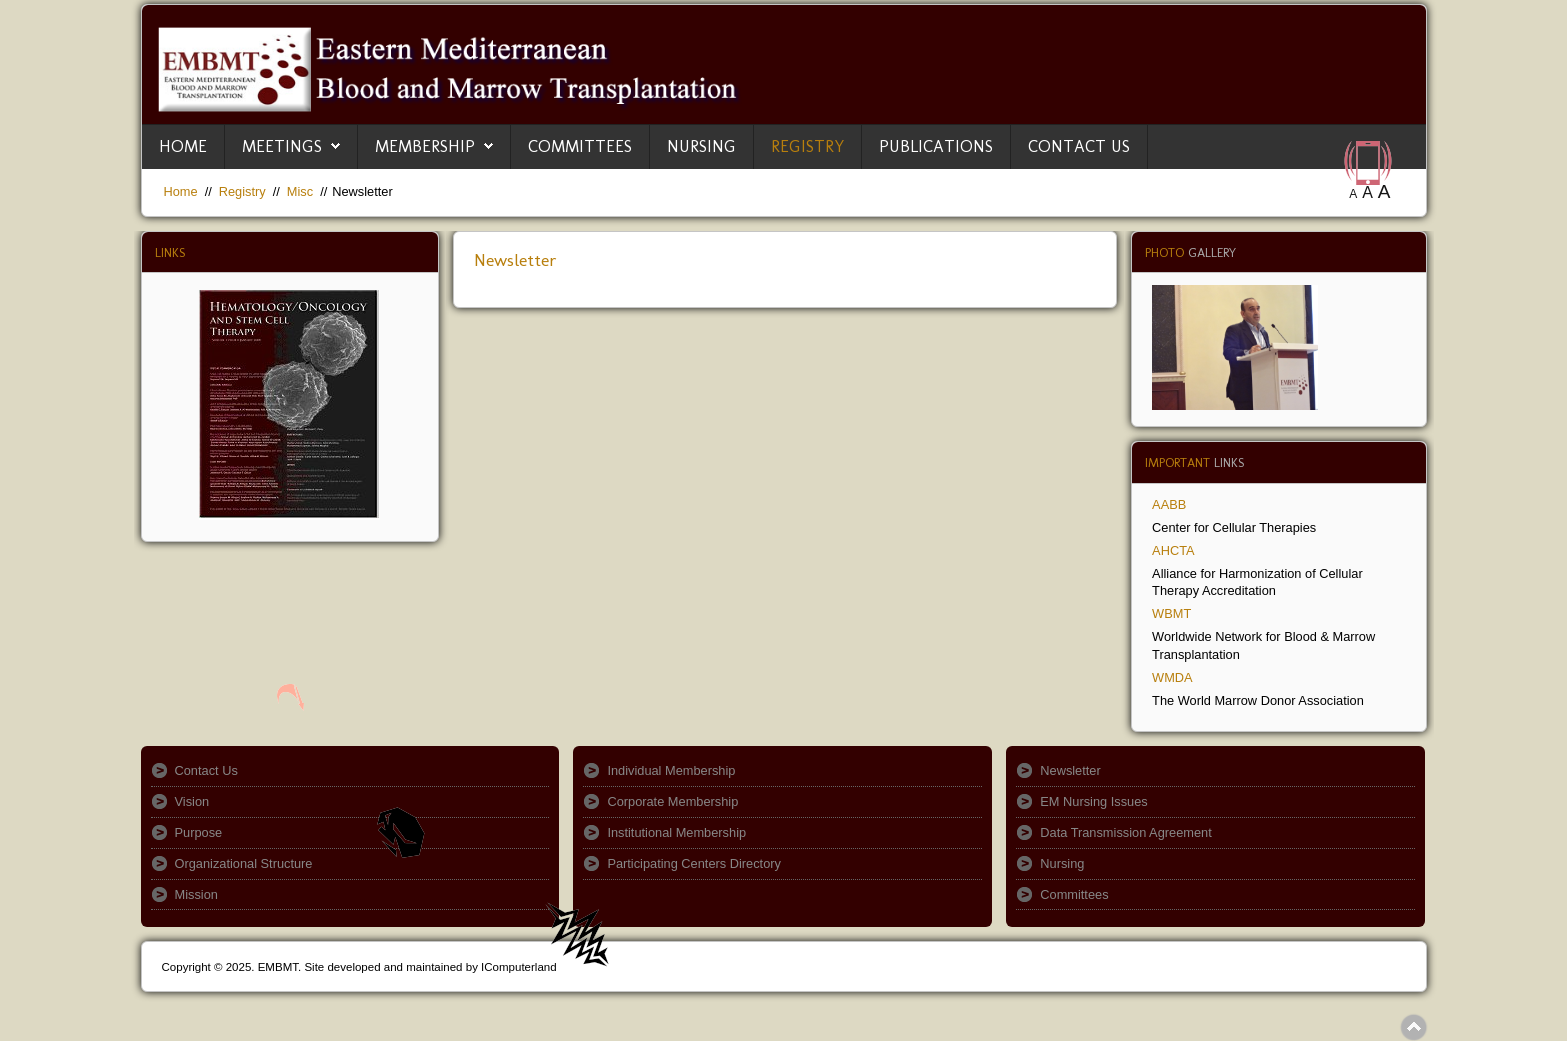  Describe the element at coordinates (400, 832) in the screenshot. I see `represents a rock or stone resource in a game` at that location.